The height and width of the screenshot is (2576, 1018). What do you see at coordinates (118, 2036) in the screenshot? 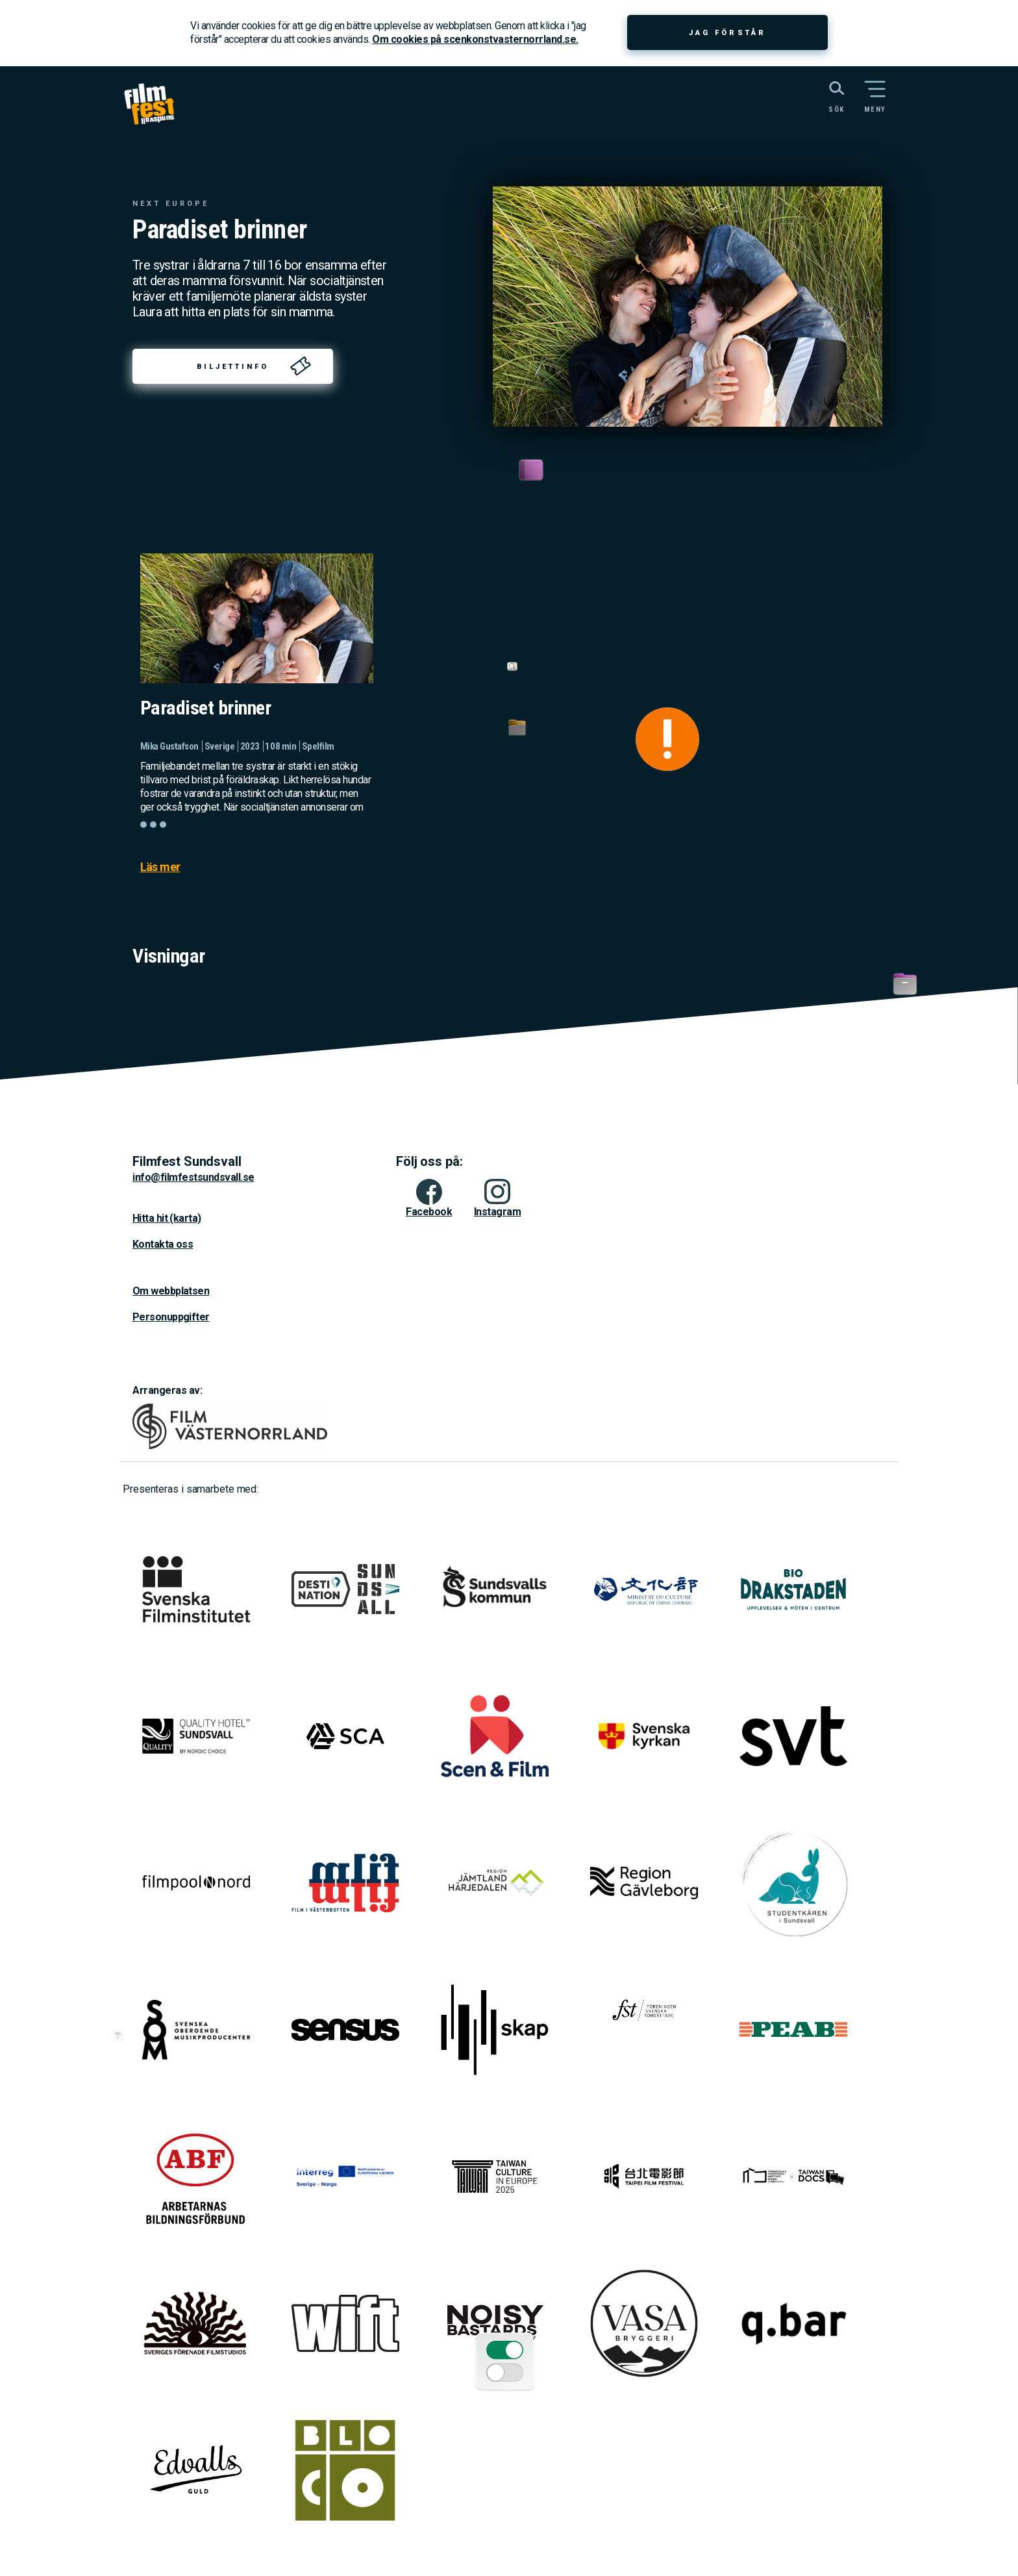
I see `a theme or appearance customization file` at bounding box center [118, 2036].